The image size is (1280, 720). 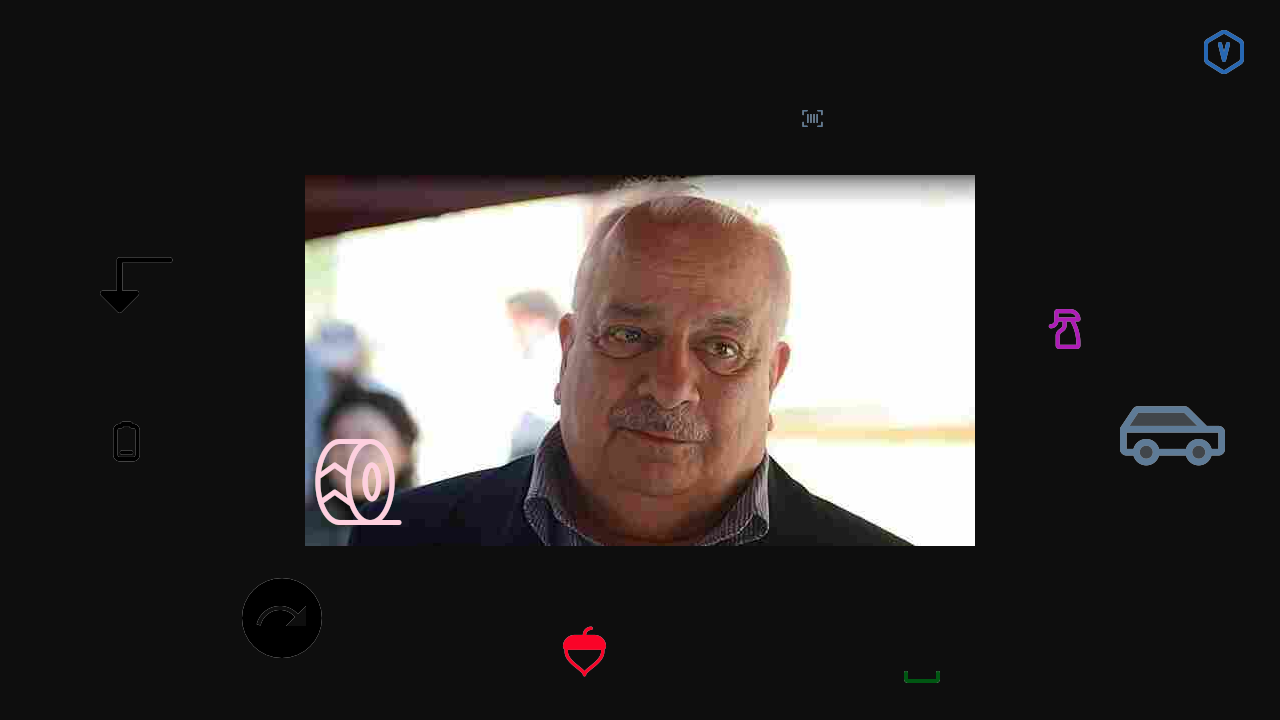 I want to click on go back and down in navigation, so click(x=133, y=279).